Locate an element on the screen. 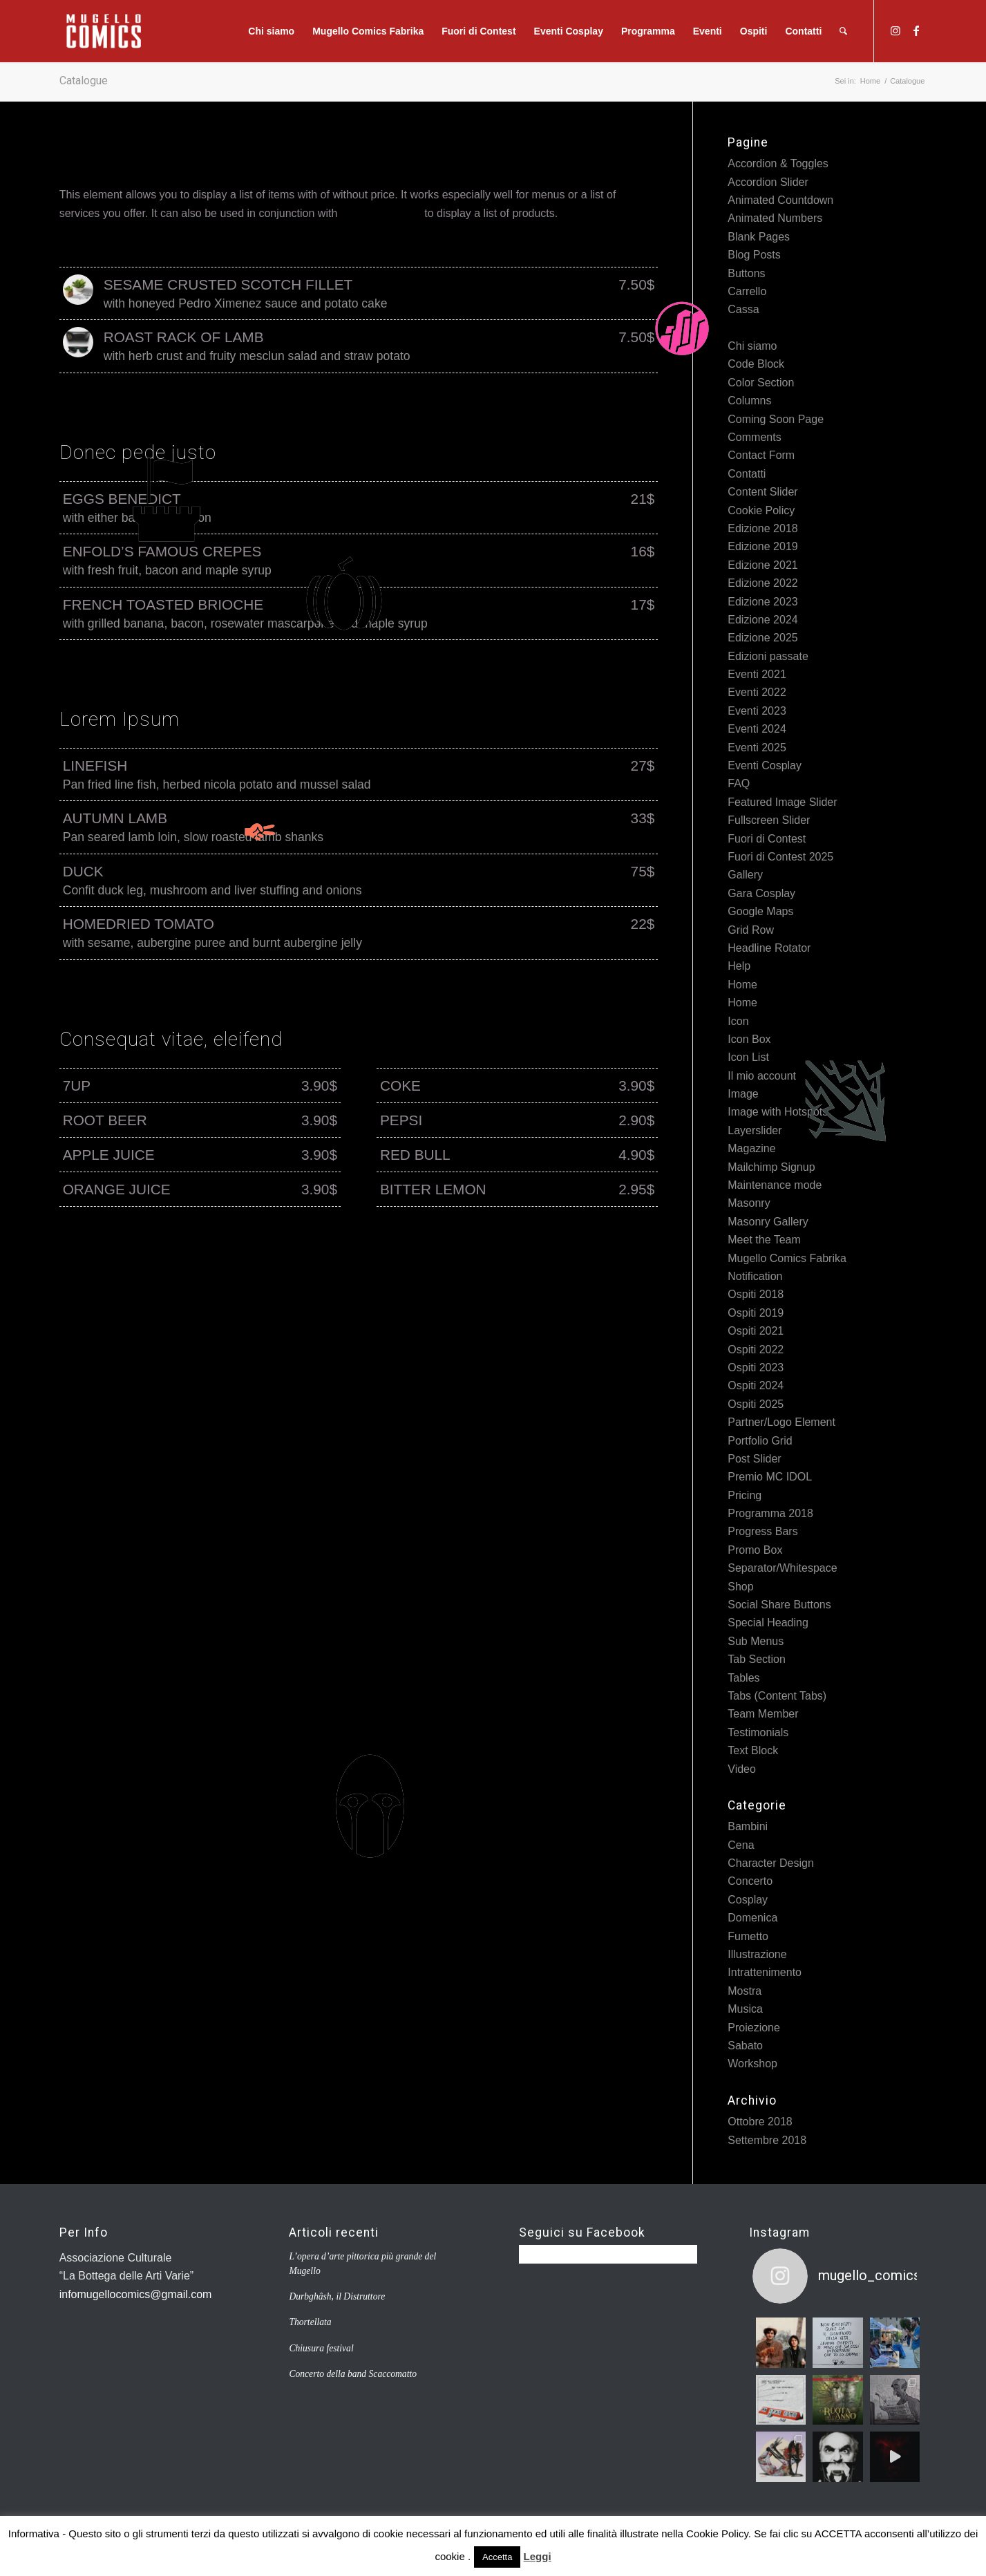 The image size is (986, 2576). scissors gesture in rock-paper-scissors game is located at coordinates (260, 830).